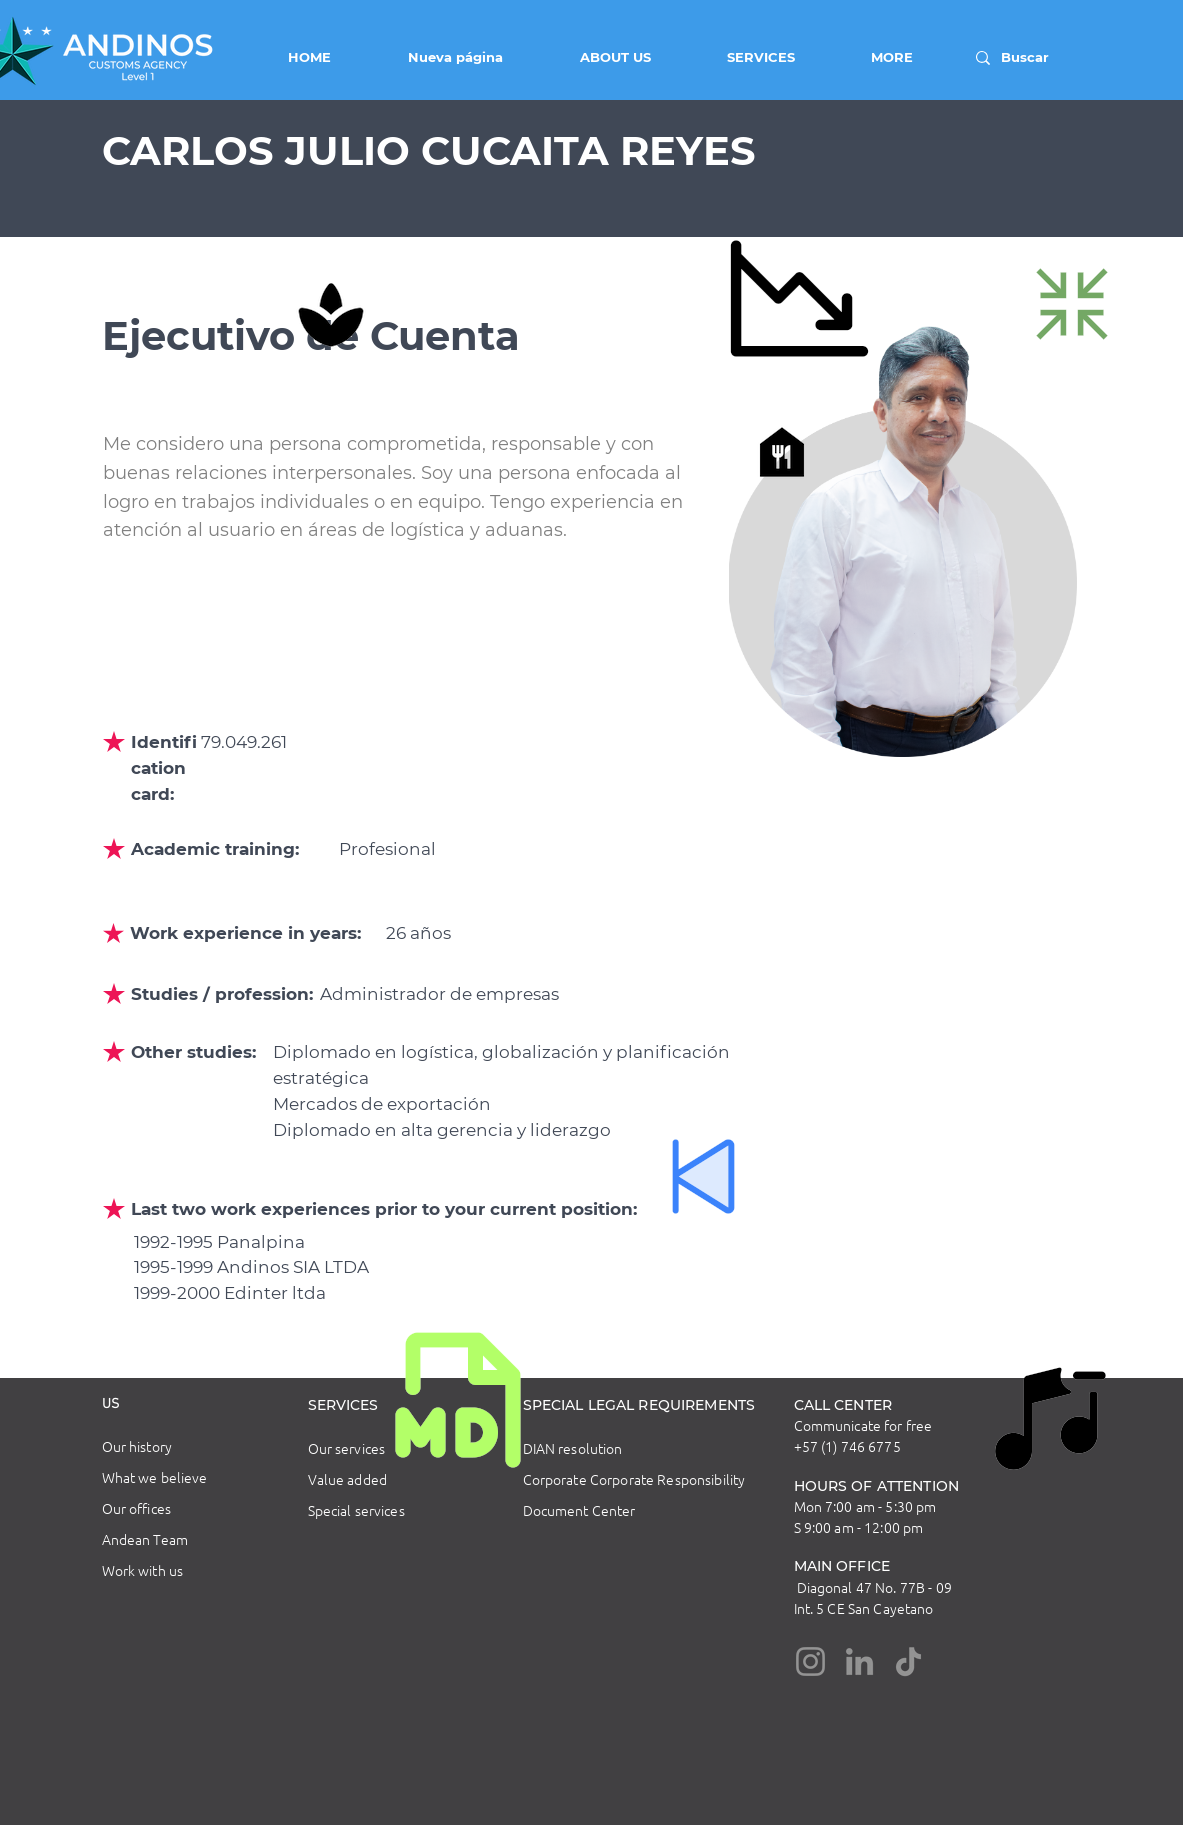  What do you see at coordinates (1052, 1416) in the screenshot?
I see `remove a song from playlist` at bounding box center [1052, 1416].